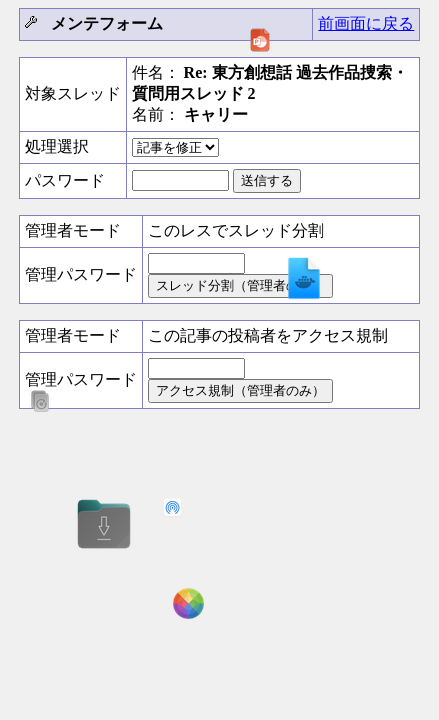 The height and width of the screenshot is (720, 439). Describe the element at coordinates (40, 401) in the screenshot. I see `access multiple disk drives or storage devices` at that location.